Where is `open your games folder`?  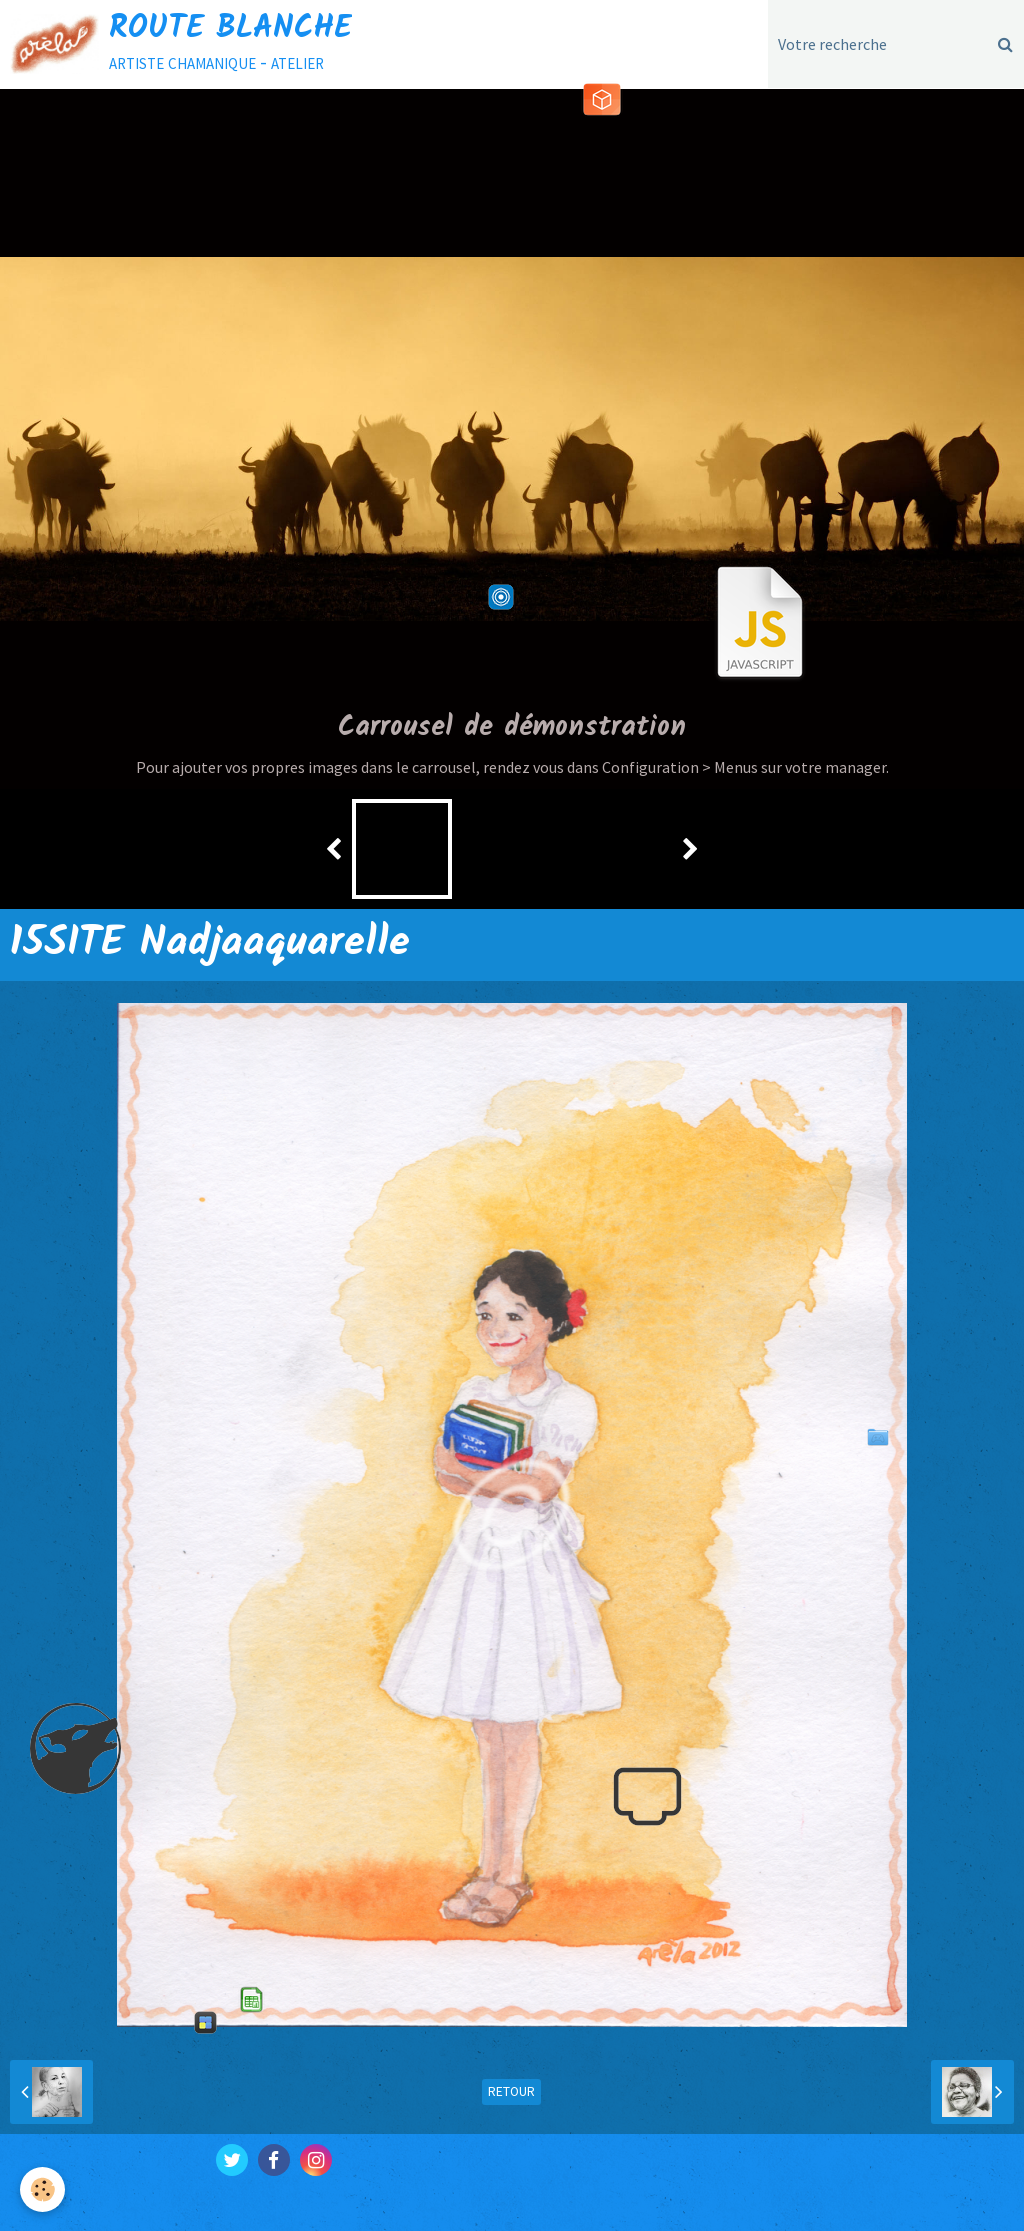 open your games folder is located at coordinates (878, 1437).